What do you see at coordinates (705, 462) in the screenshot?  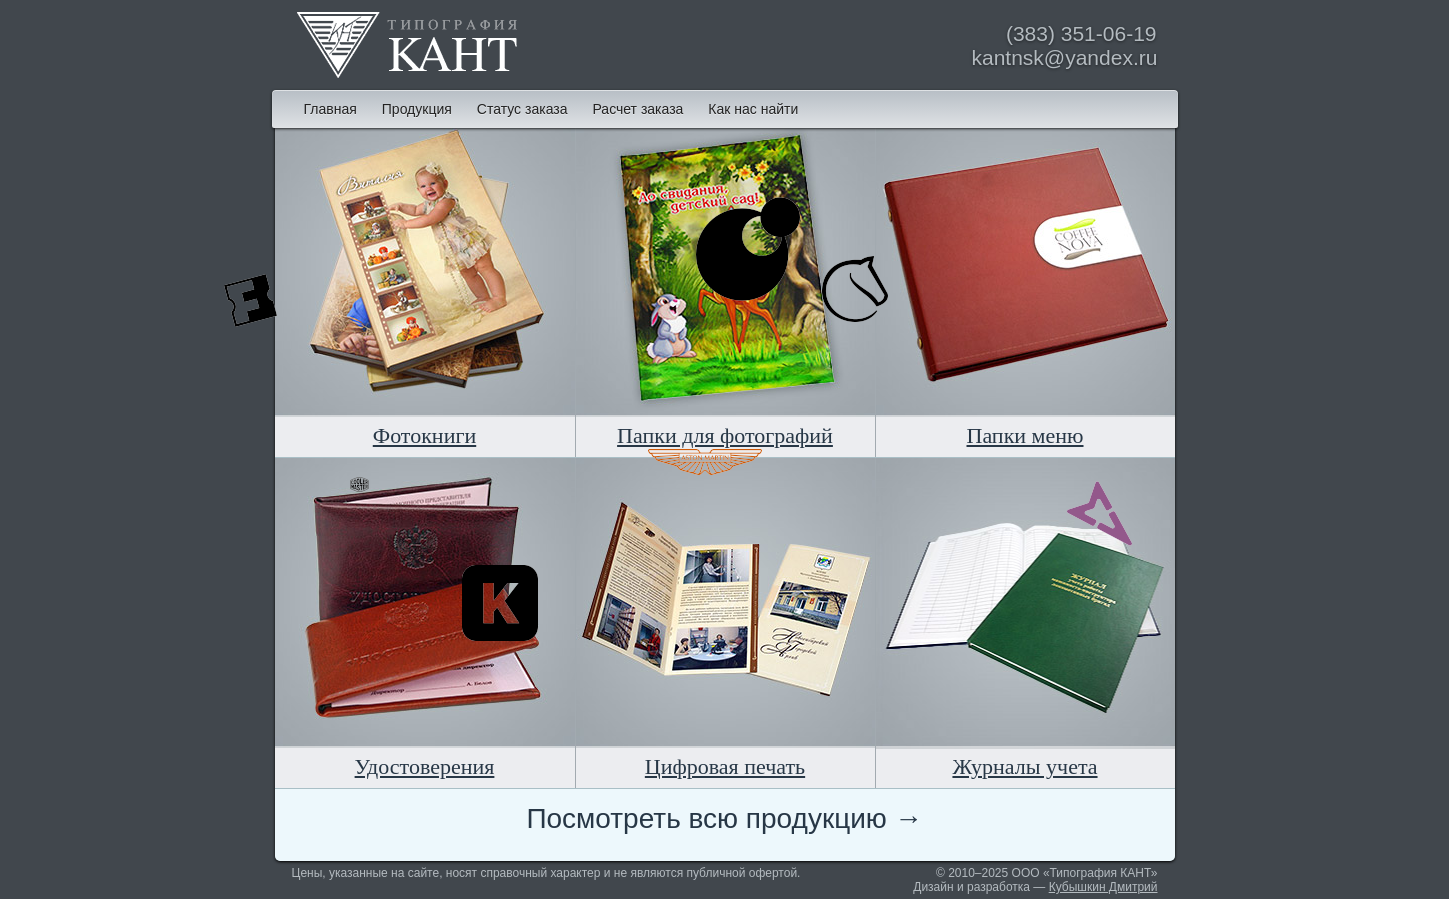 I see `Aston Martin brand logo` at bounding box center [705, 462].